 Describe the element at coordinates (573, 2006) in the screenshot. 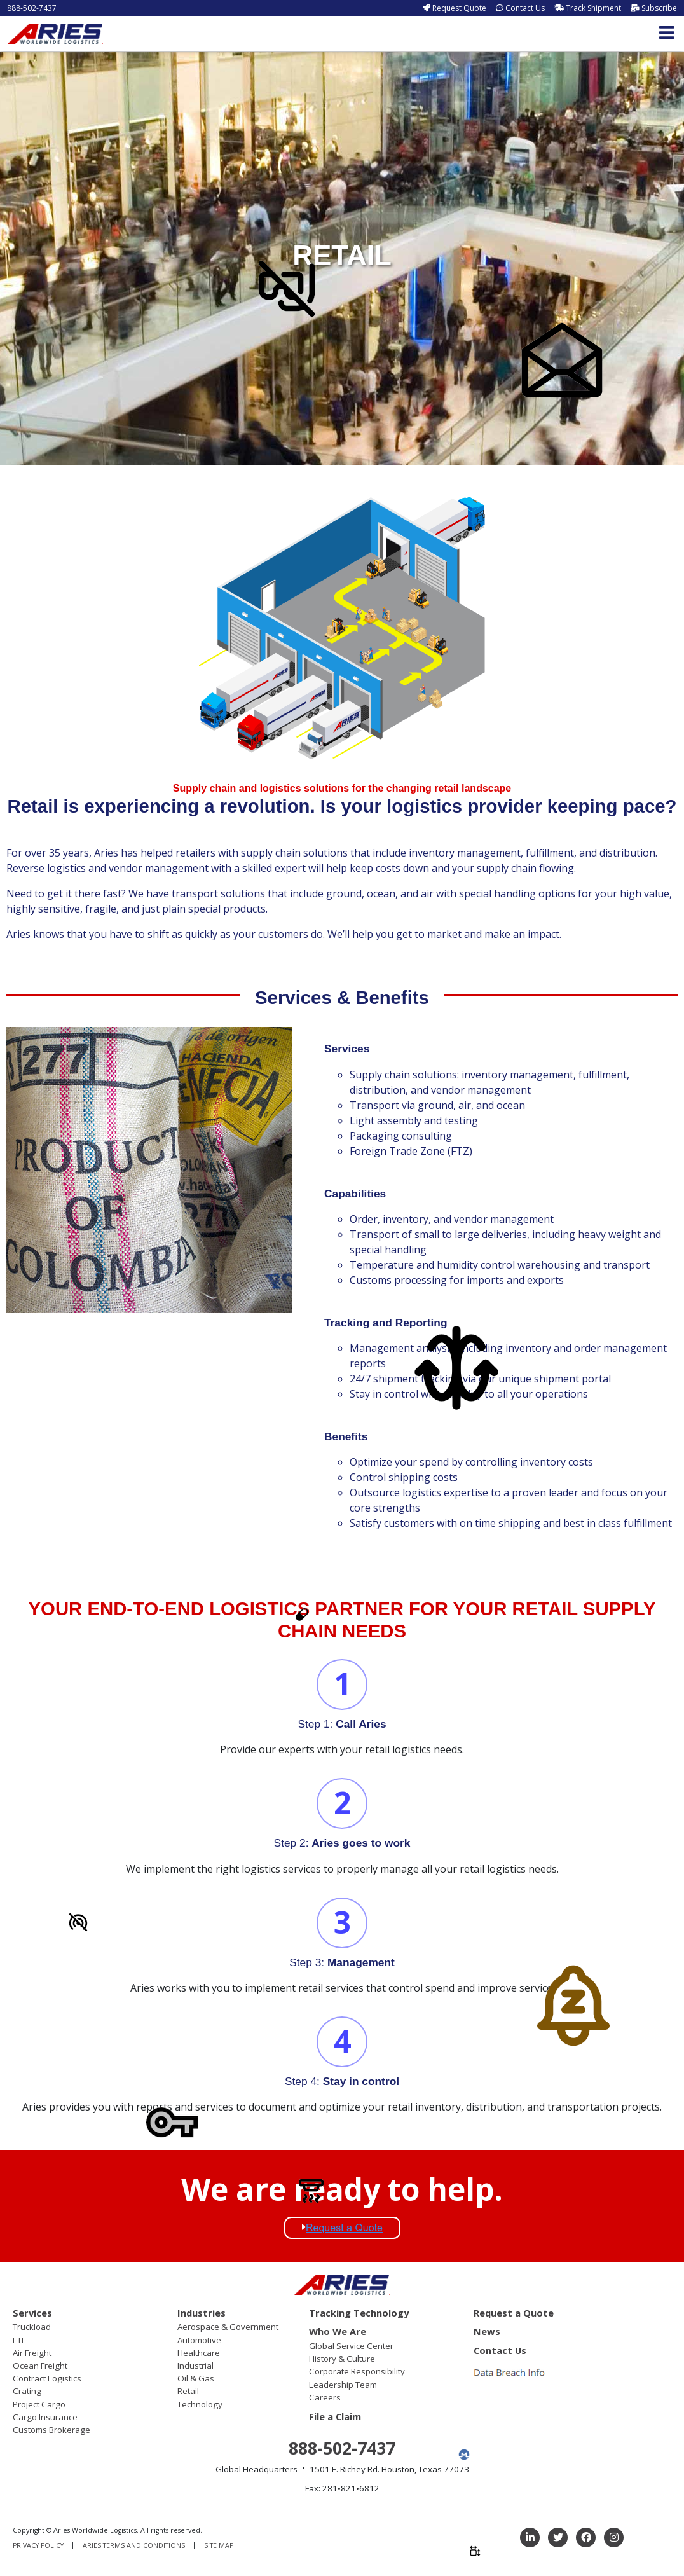

I see `snooze notifications` at that location.